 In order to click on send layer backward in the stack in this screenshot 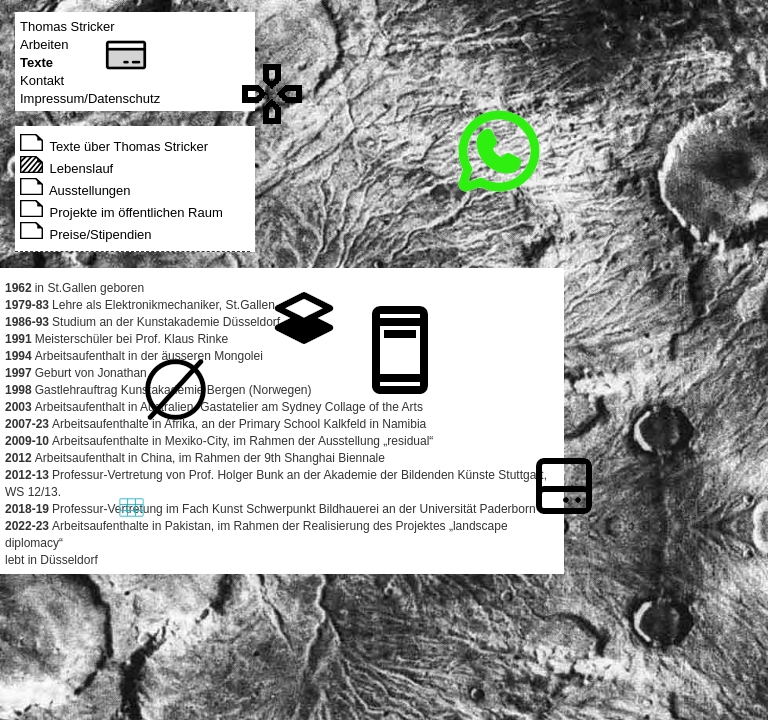, I will do `click(304, 318)`.